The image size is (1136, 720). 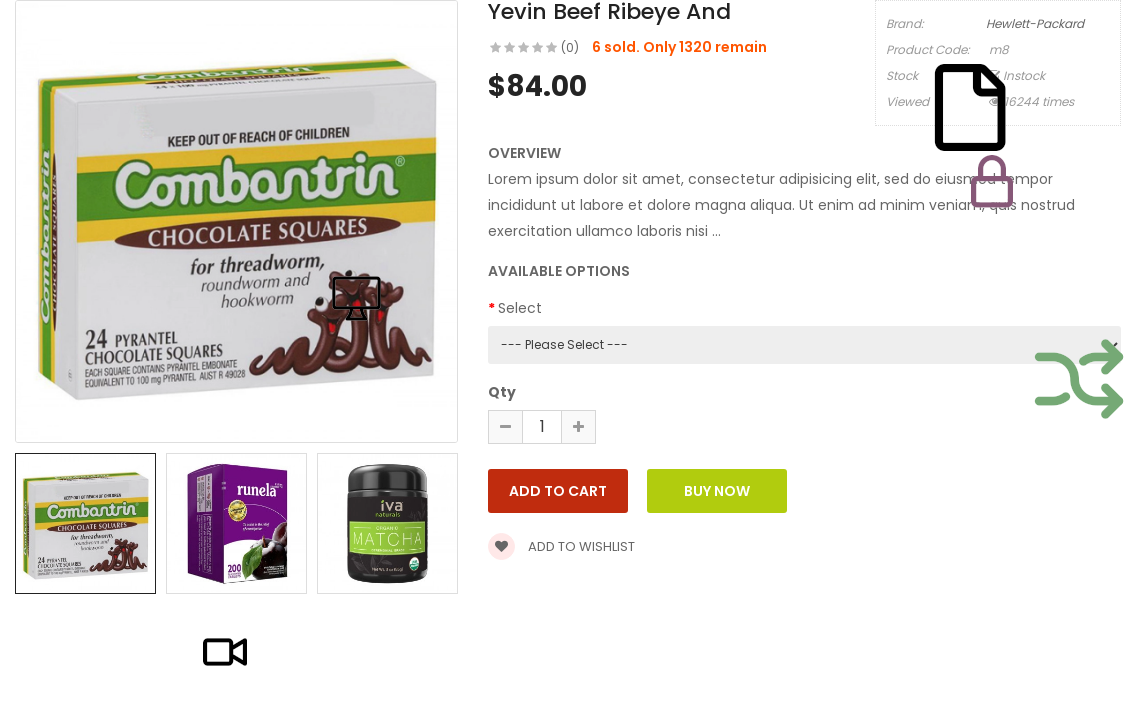 What do you see at coordinates (225, 652) in the screenshot?
I see `start a video call` at bounding box center [225, 652].